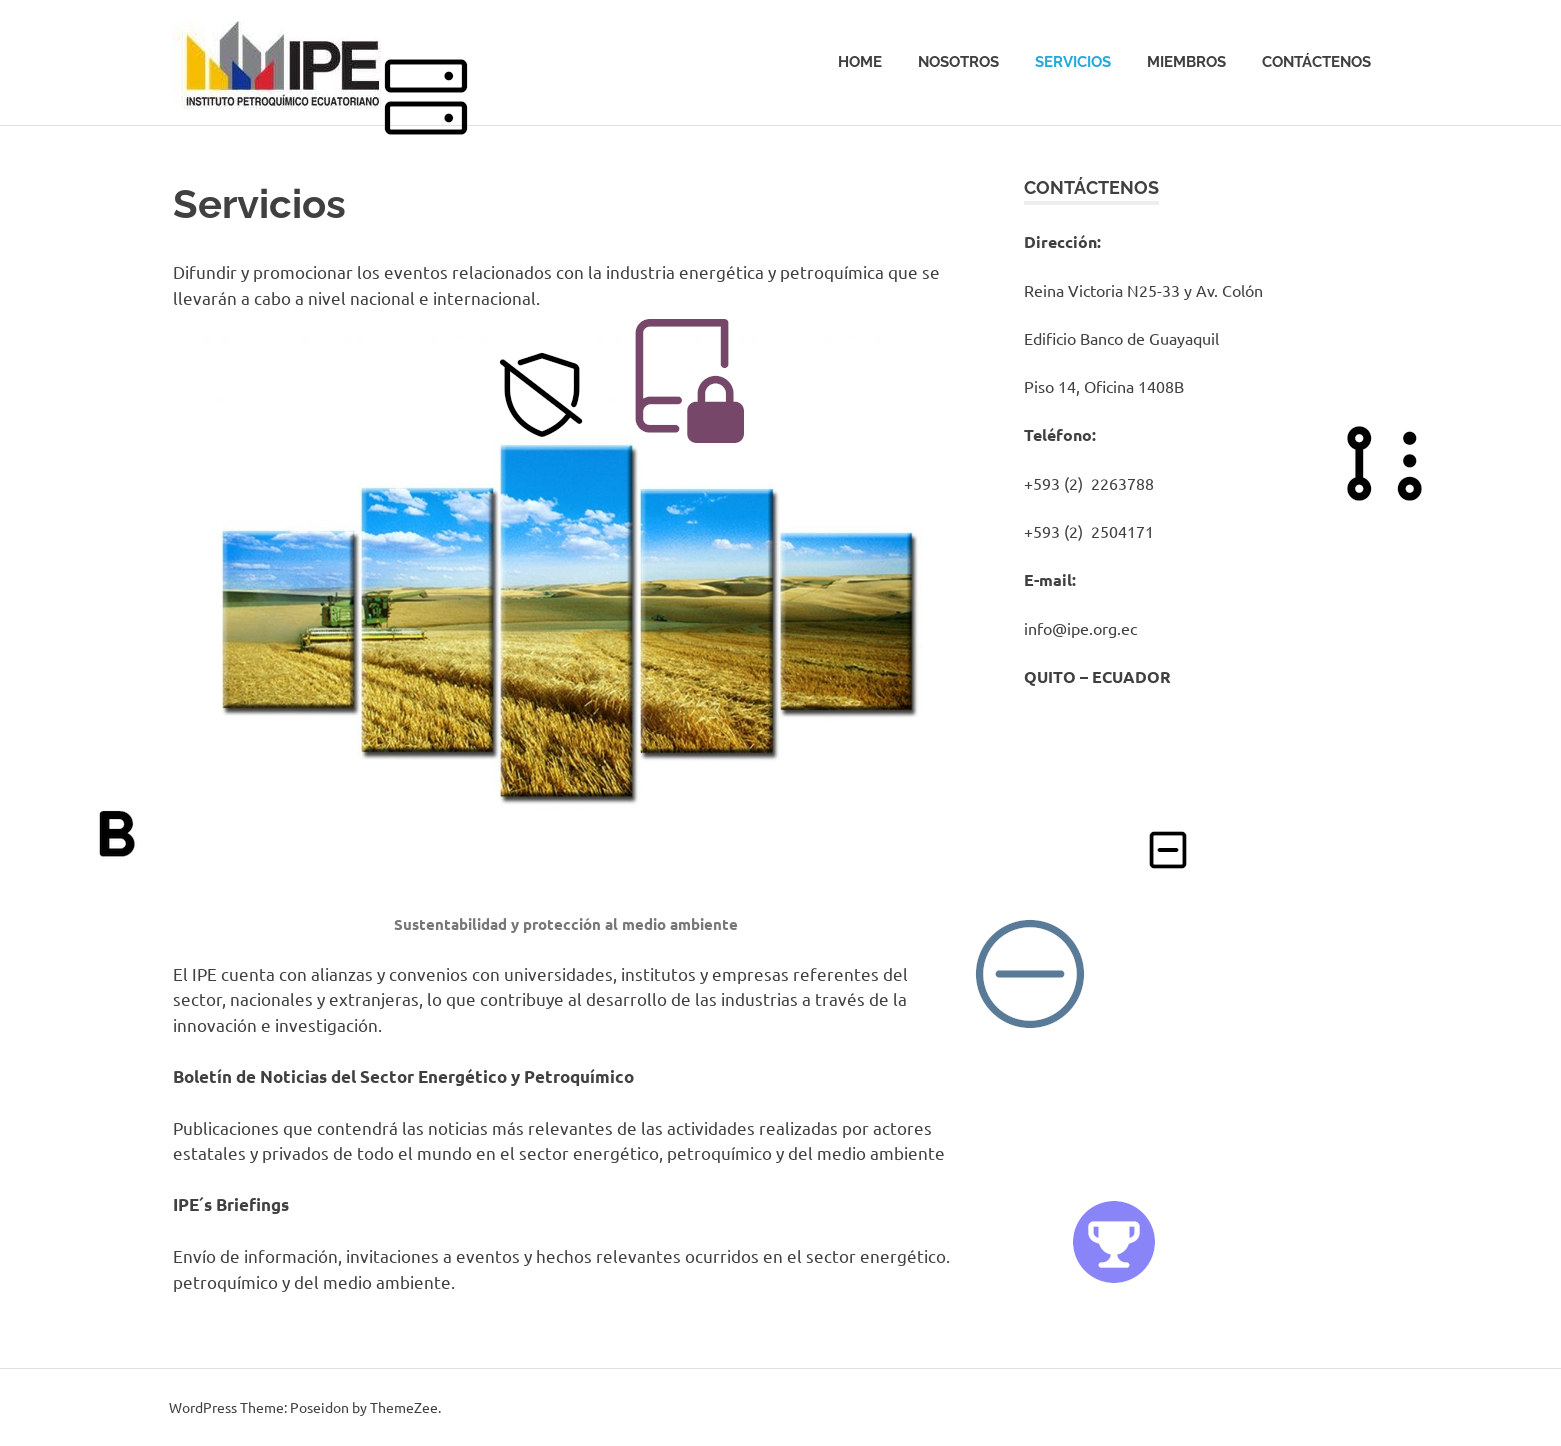 The image size is (1561, 1446). I want to click on remove a file from the diff view, so click(1168, 850).